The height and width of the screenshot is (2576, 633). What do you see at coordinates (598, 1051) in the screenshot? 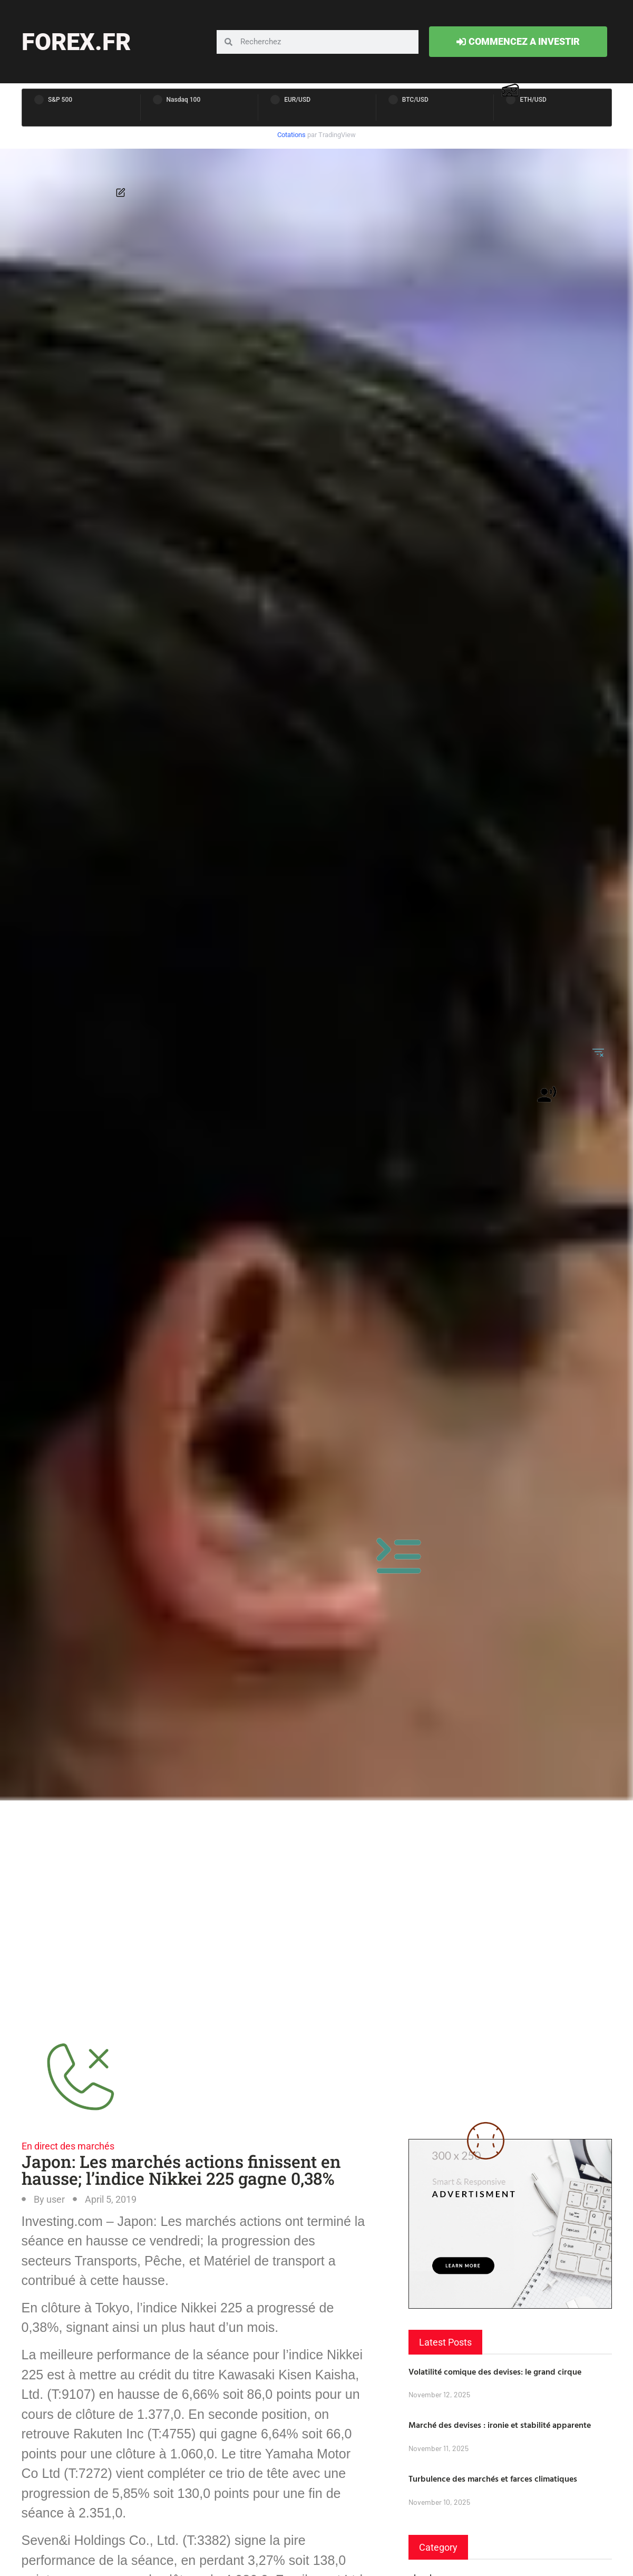
I see `clear all active filters` at bounding box center [598, 1051].